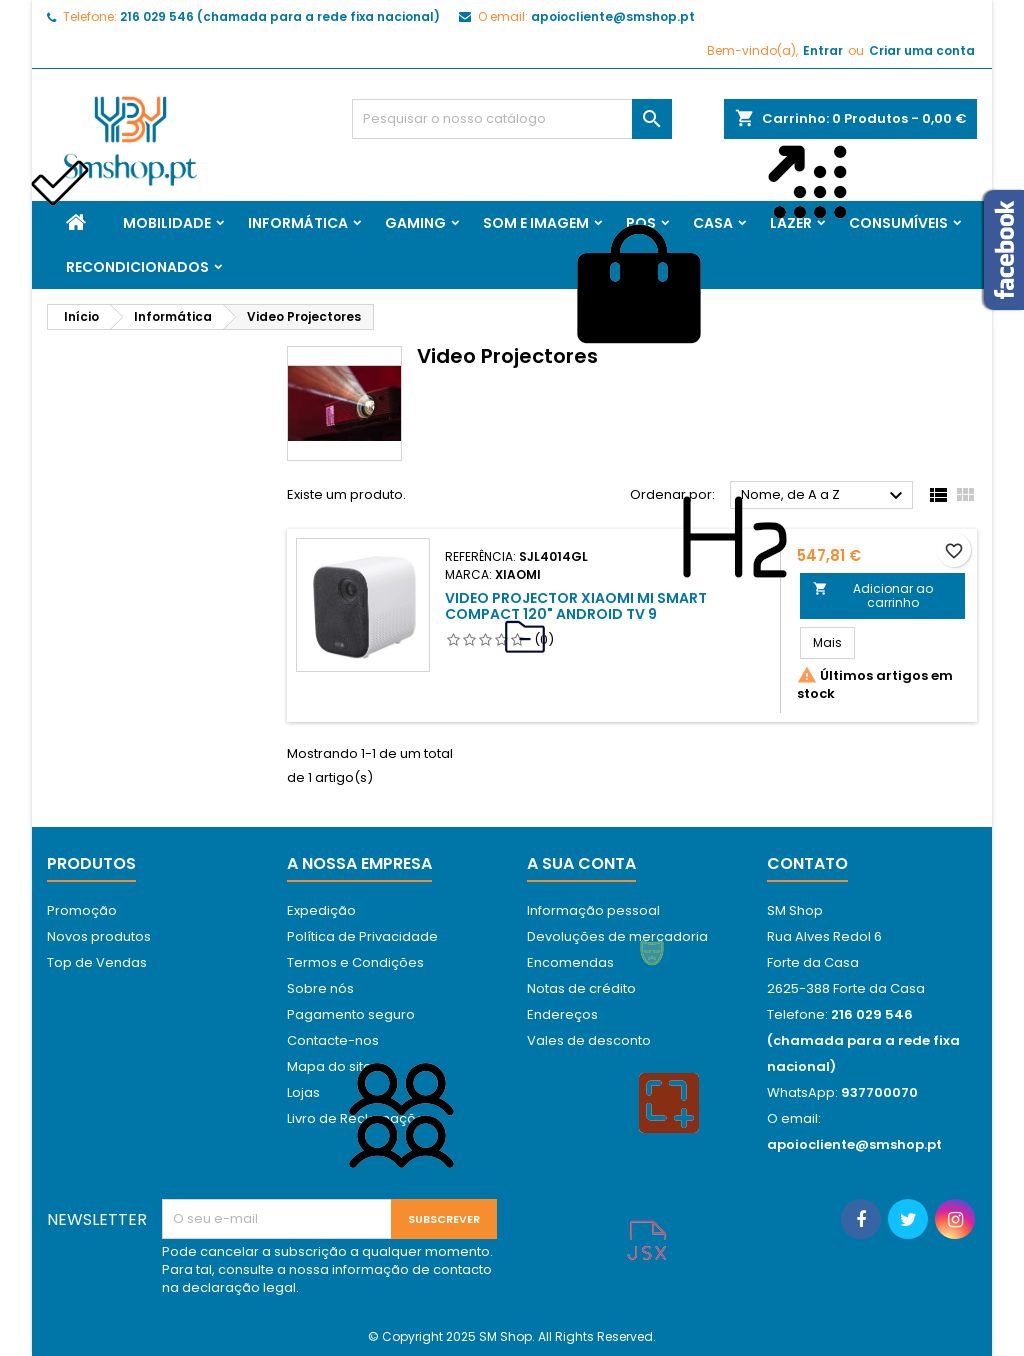 This screenshot has width=1024, height=1356. What do you see at coordinates (639, 291) in the screenshot?
I see `view your shopping bag` at bounding box center [639, 291].